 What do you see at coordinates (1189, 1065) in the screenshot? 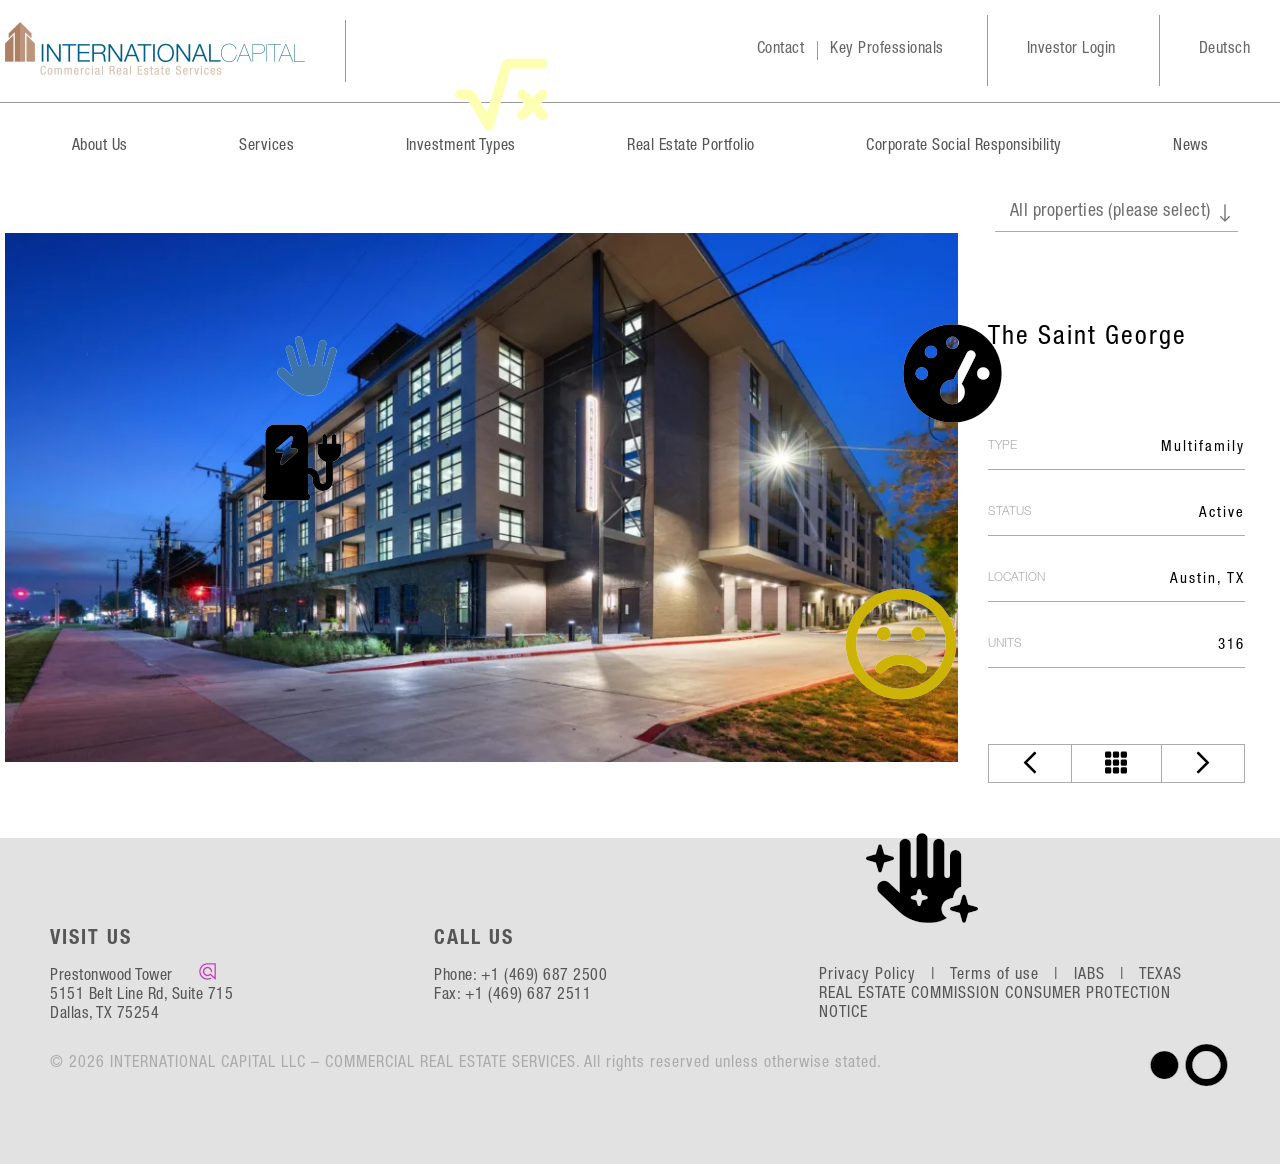
I see `indicates weak HDR signal or low HDR quality` at bounding box center [1189, 1065].